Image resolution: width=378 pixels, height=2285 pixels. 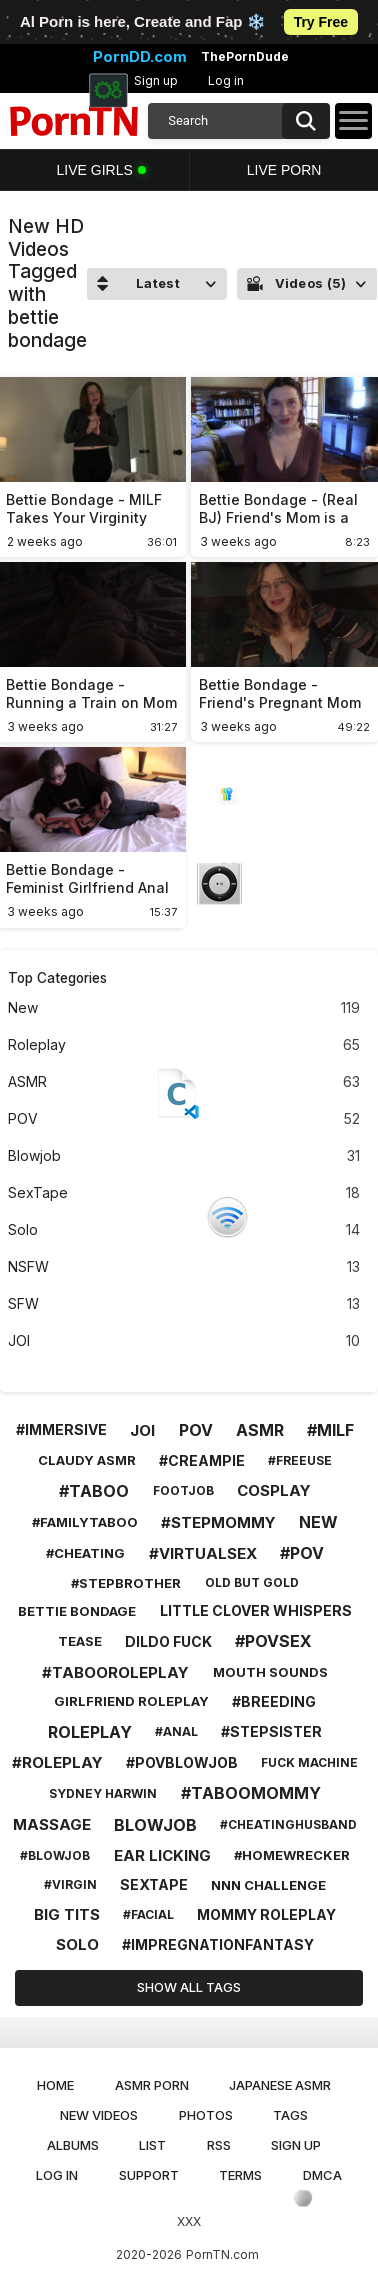 What do you see at coordinates (177, 1094) in the screenshot?
I see `open a C programming file in Visual Studio Code` at bounding box center [177, 1094].